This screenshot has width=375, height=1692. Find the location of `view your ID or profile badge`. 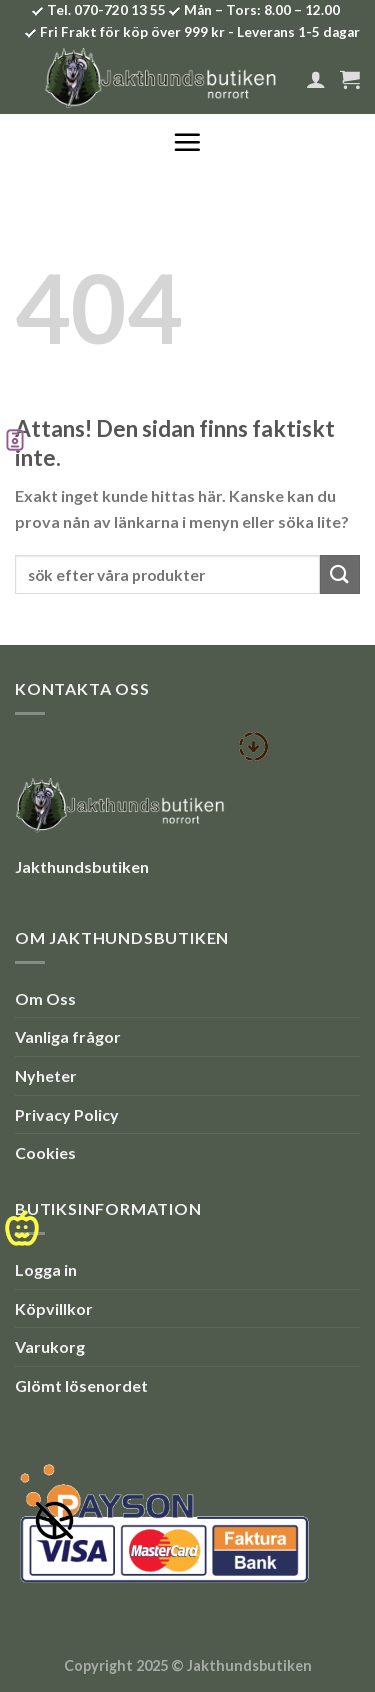

view your ID or profile badge is located at coordinates (15, 440).